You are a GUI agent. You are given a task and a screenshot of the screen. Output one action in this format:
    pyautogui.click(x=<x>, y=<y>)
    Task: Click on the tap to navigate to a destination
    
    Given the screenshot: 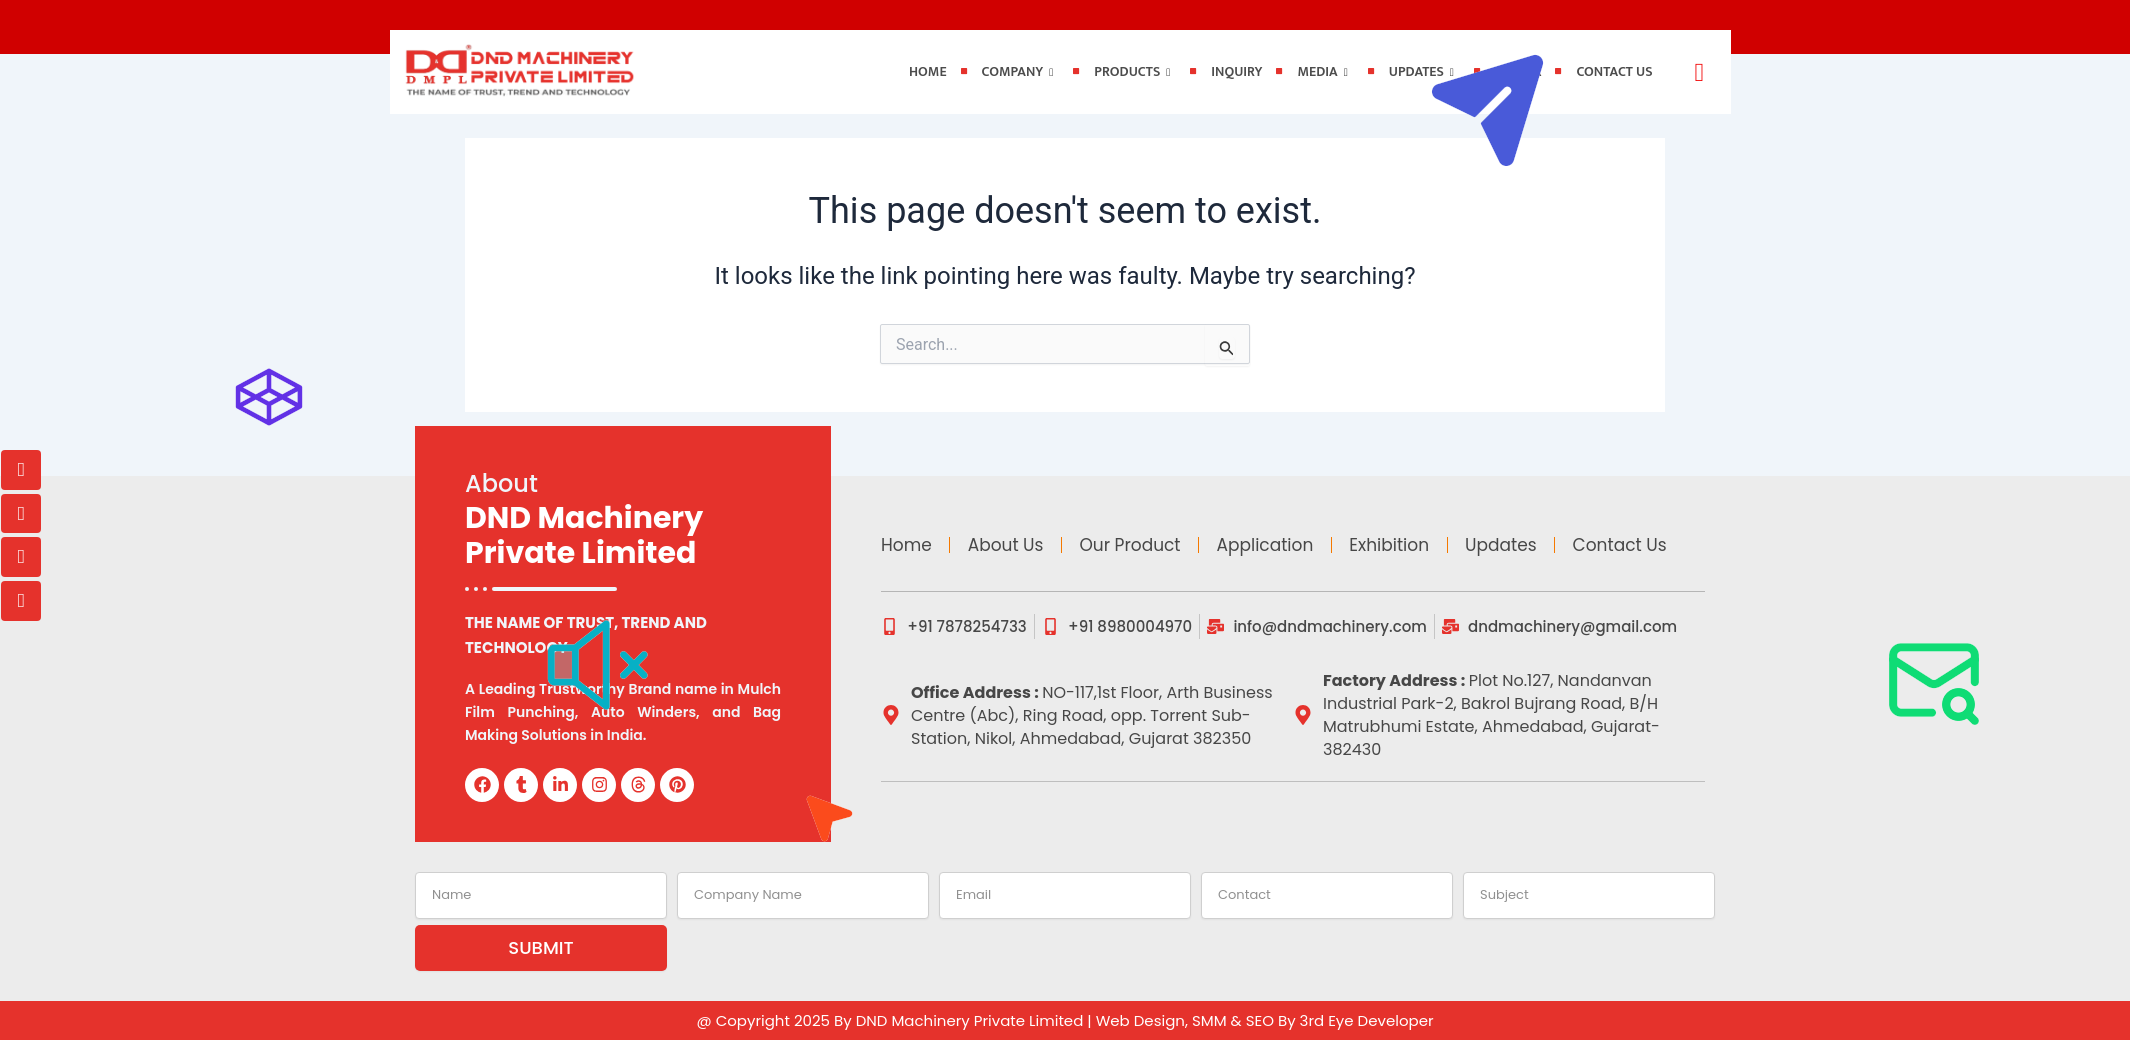 What is the action you would take?
    pyautogui.click(x=826, y=815)
    